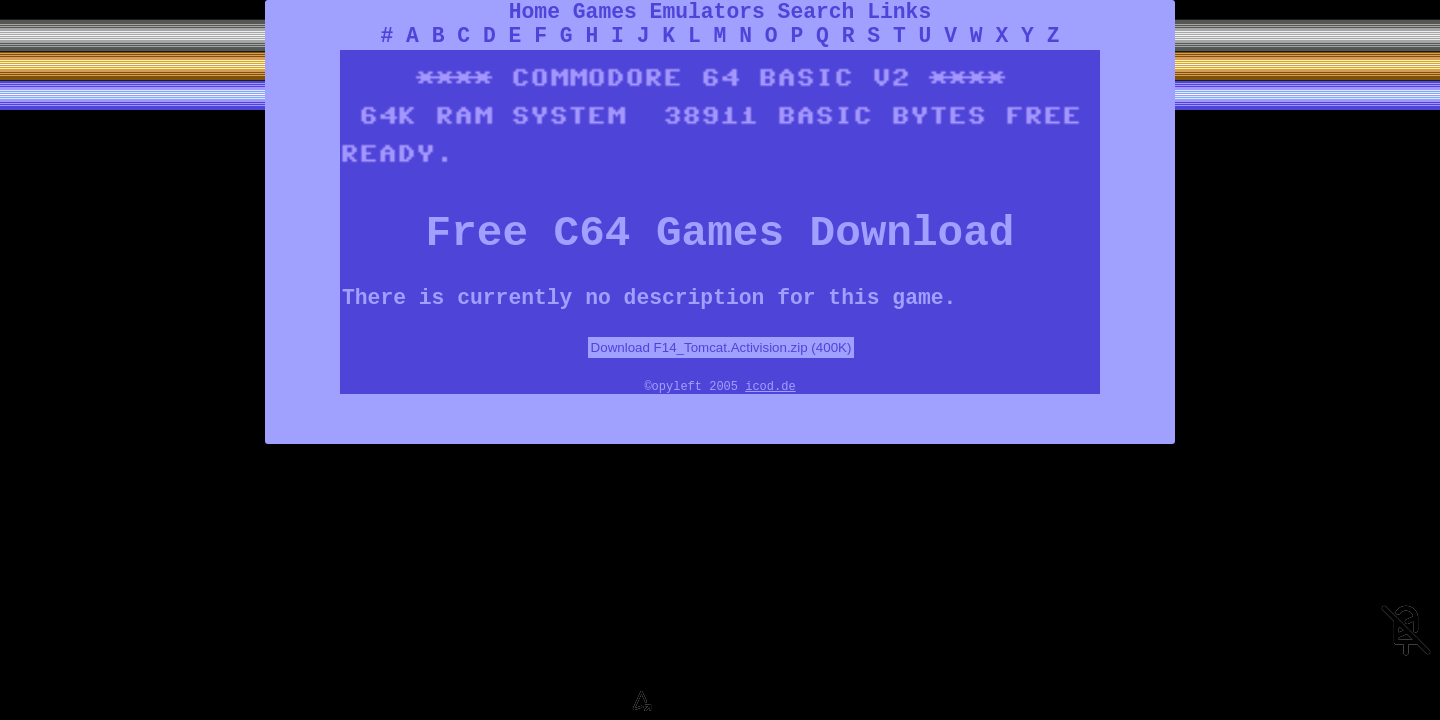 The width and height of the screenshot is (1440, 720). Describe the element at coordinates (641, 700) in the screenshot. I see `share your current location` at that location.